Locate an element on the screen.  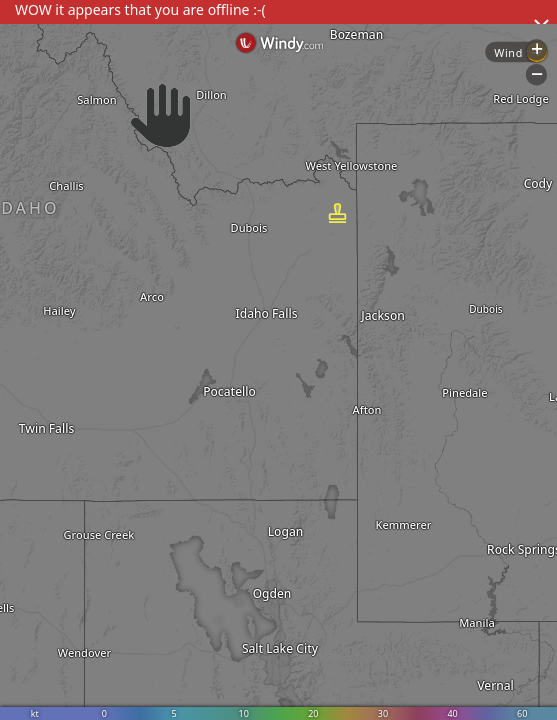
stop or pause an action is located at coordinates (162, 115).